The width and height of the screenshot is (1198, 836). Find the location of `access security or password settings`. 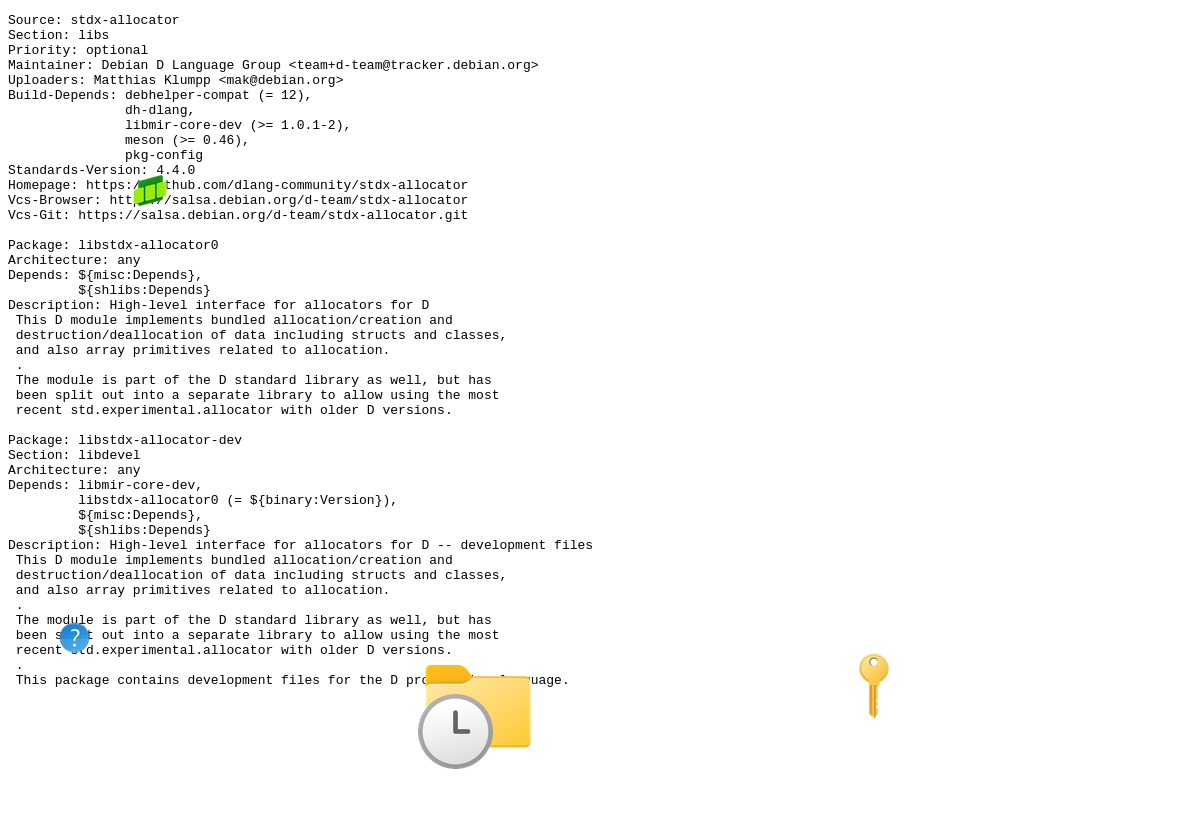

access security or password settings is located at coordinates (874, 686).